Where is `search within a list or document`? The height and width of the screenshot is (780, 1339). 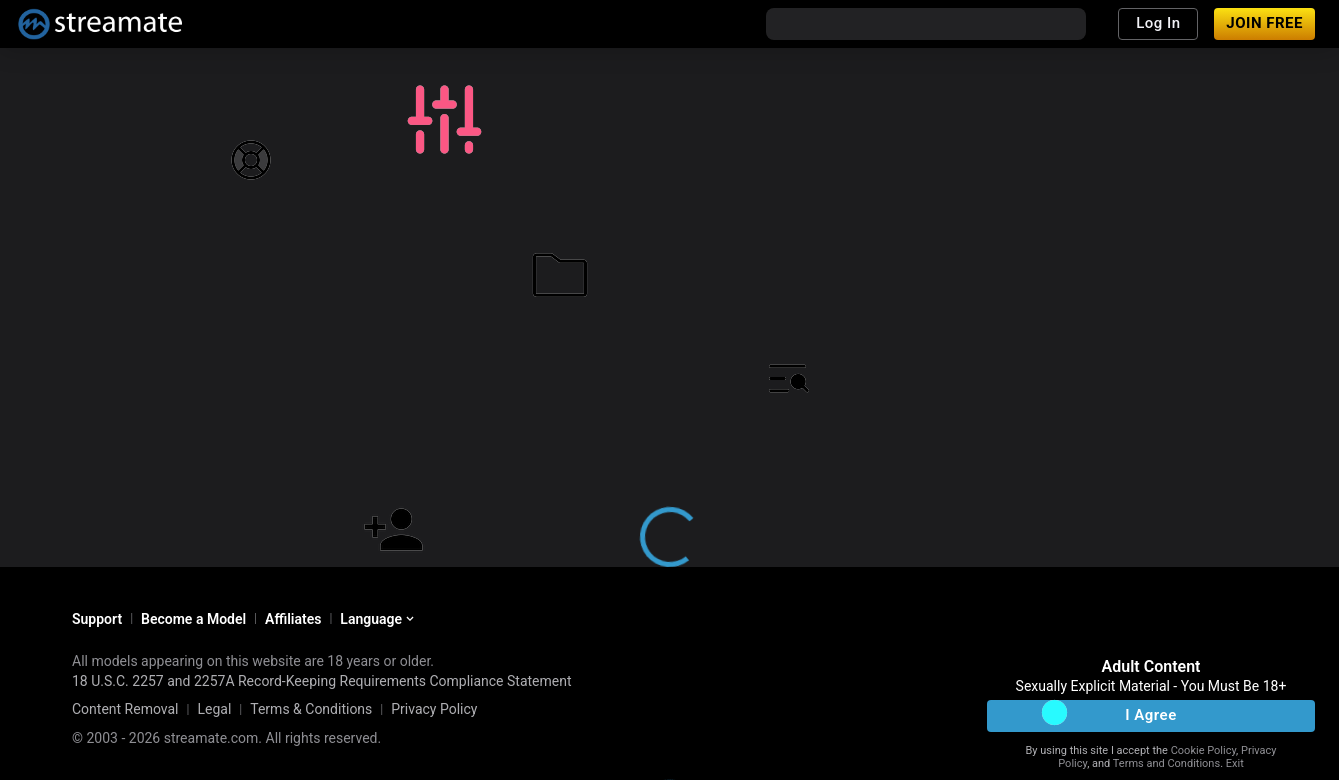
search within a list or document is located at coordinates (787, 378).